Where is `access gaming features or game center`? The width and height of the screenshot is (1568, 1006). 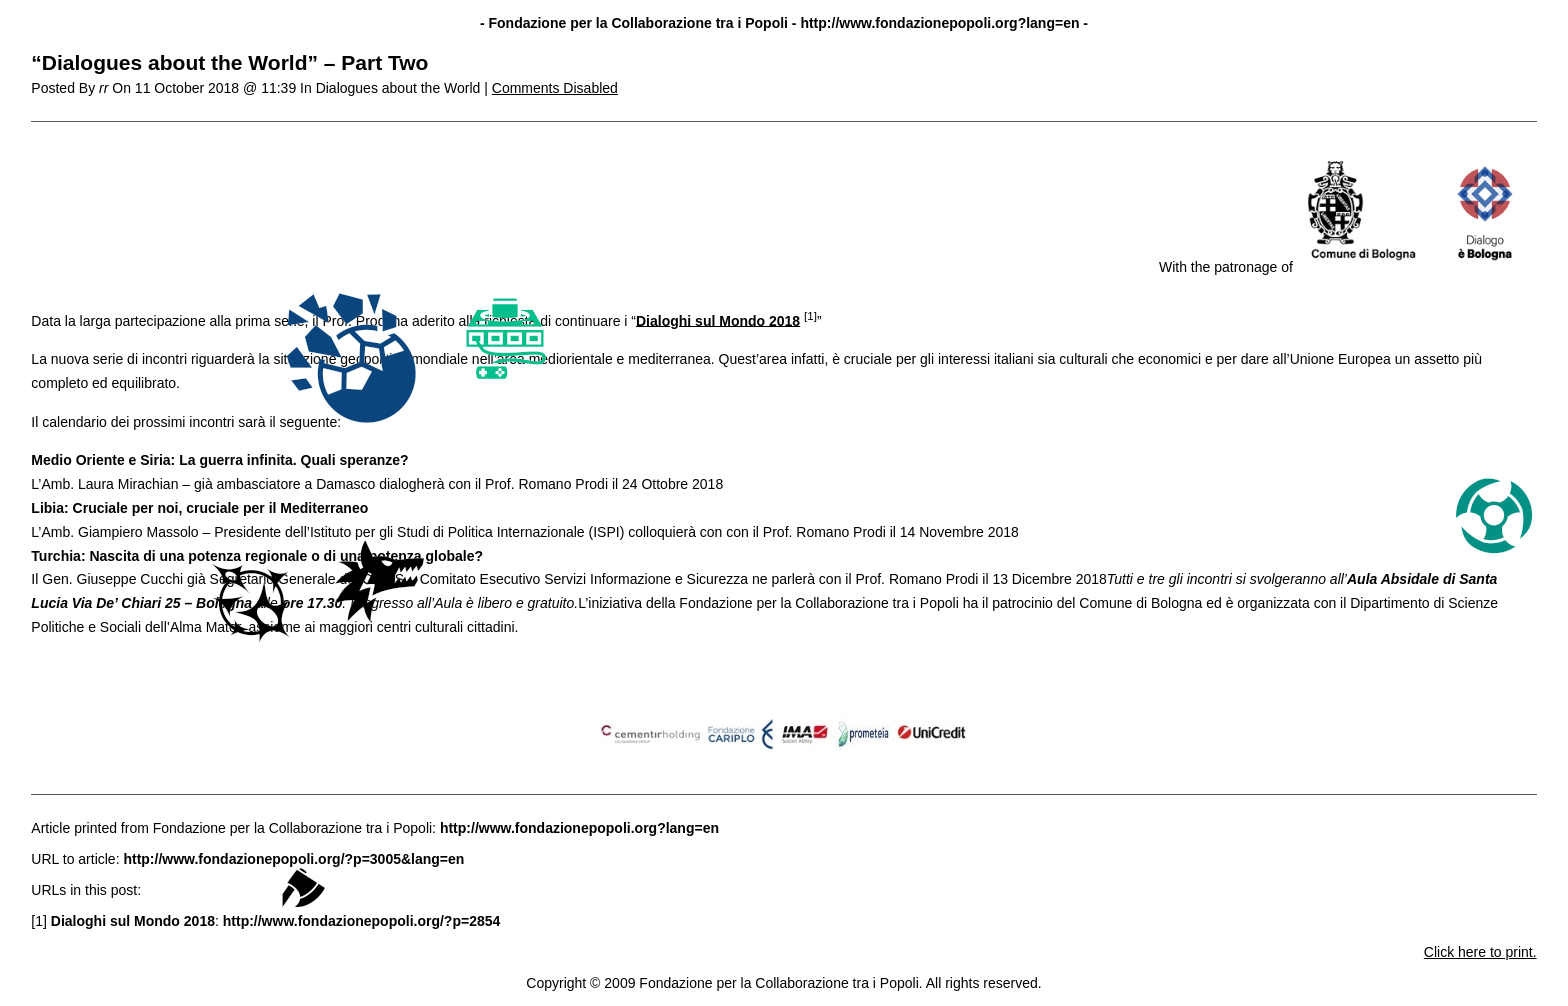 access gaming features or game center is located at coordinates (505, 337).